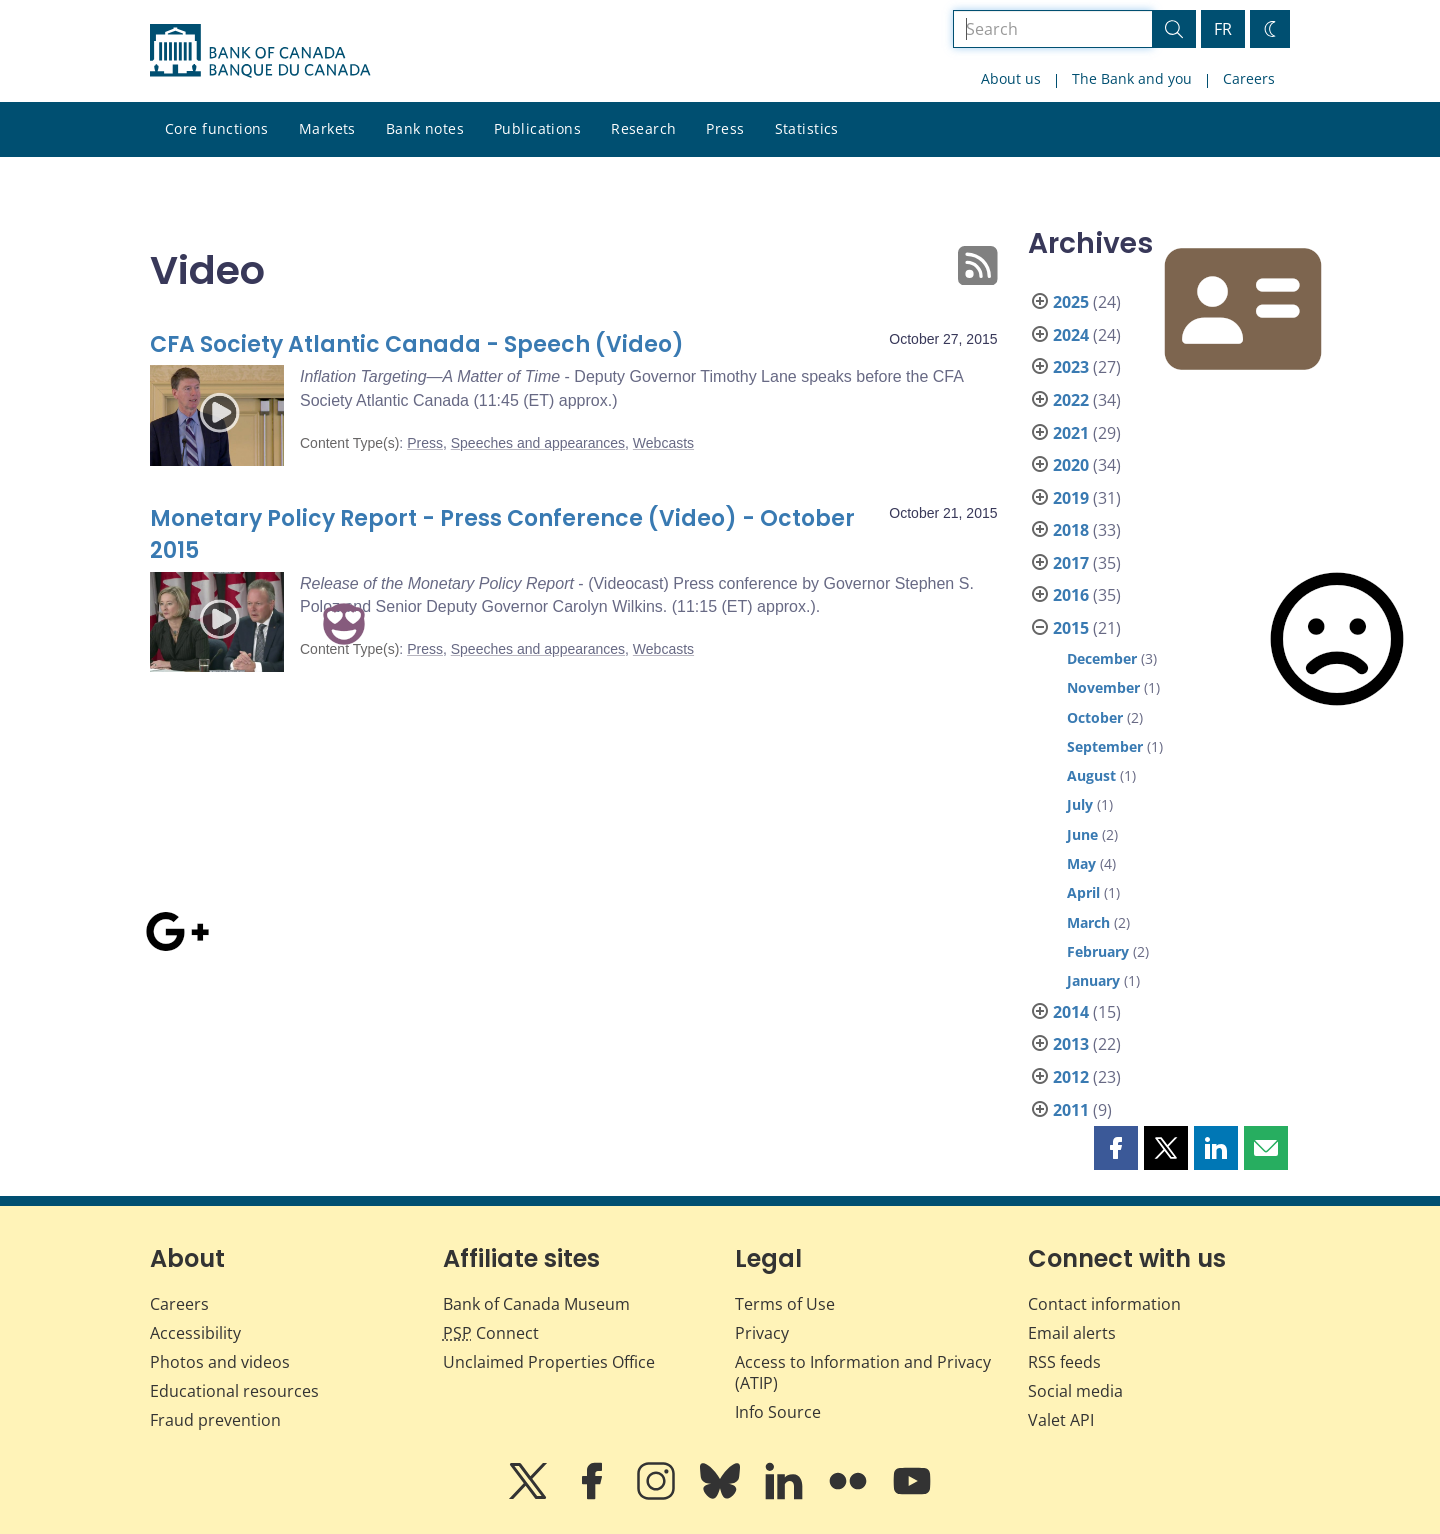  I want to click on view contact details, so click(1243, 309).